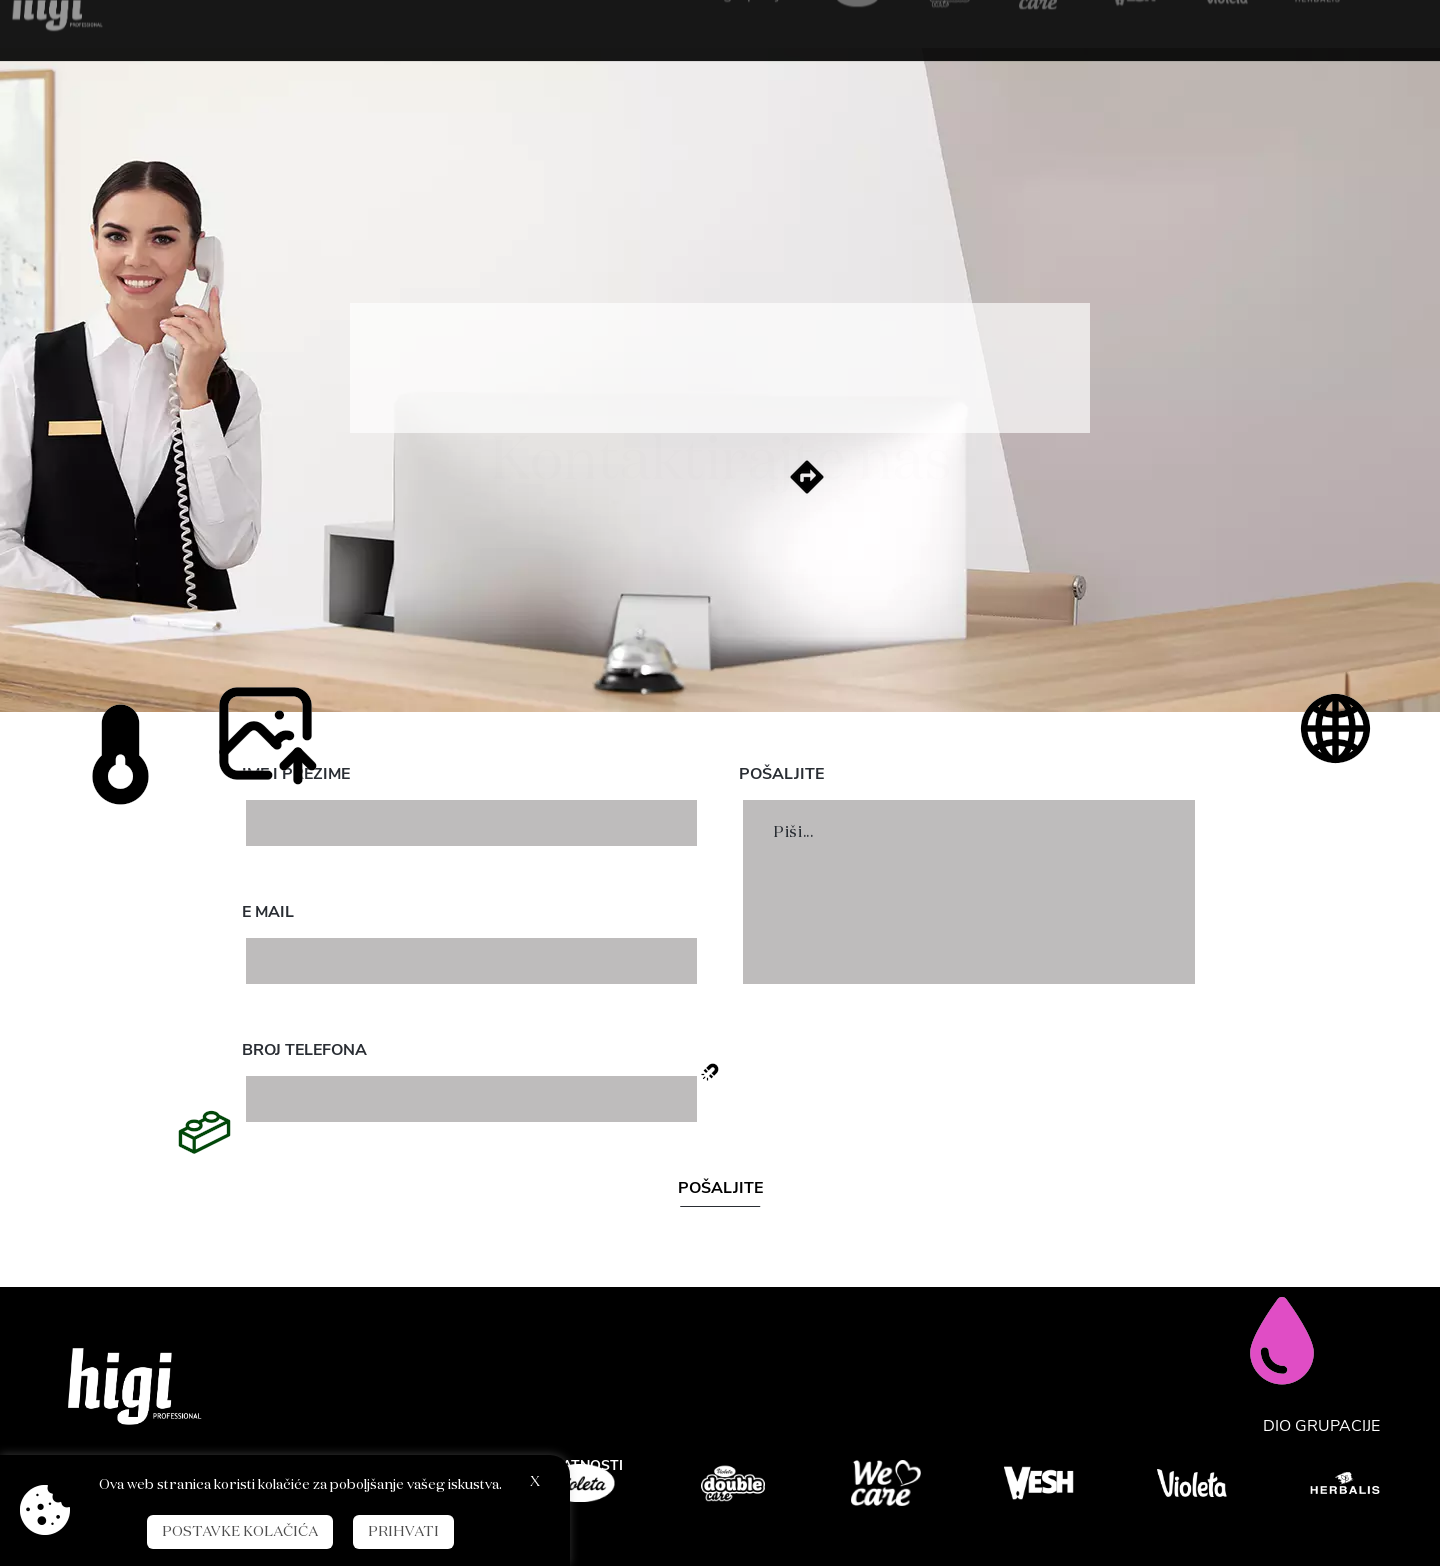  What do you see at coordinates (1335, 728) in the screenshot?
I see `switch to global or worldwide view` at bounding box center [1335, 728].